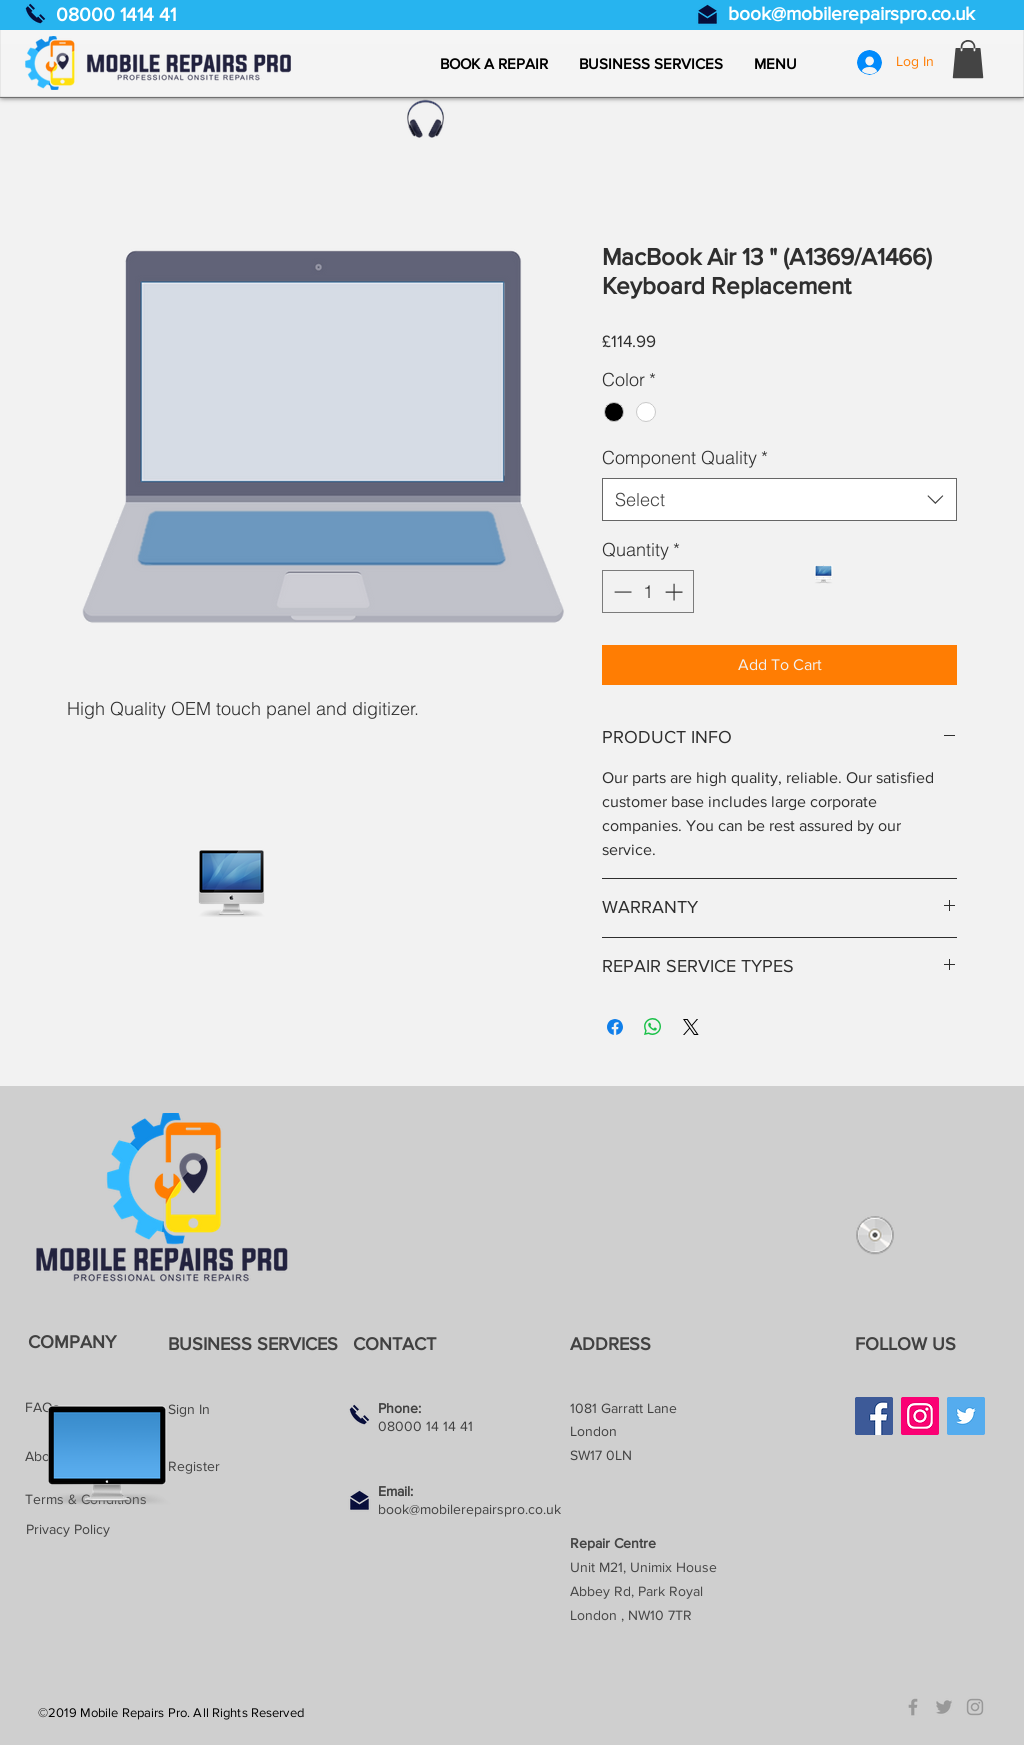 The width and height of the screenshot is (1024, 1745). What do you see at coordinates (107, 1433) in the screenshot?
I see `apple led cinema display 24-inch monitor` at bounding box center [107, 1433].